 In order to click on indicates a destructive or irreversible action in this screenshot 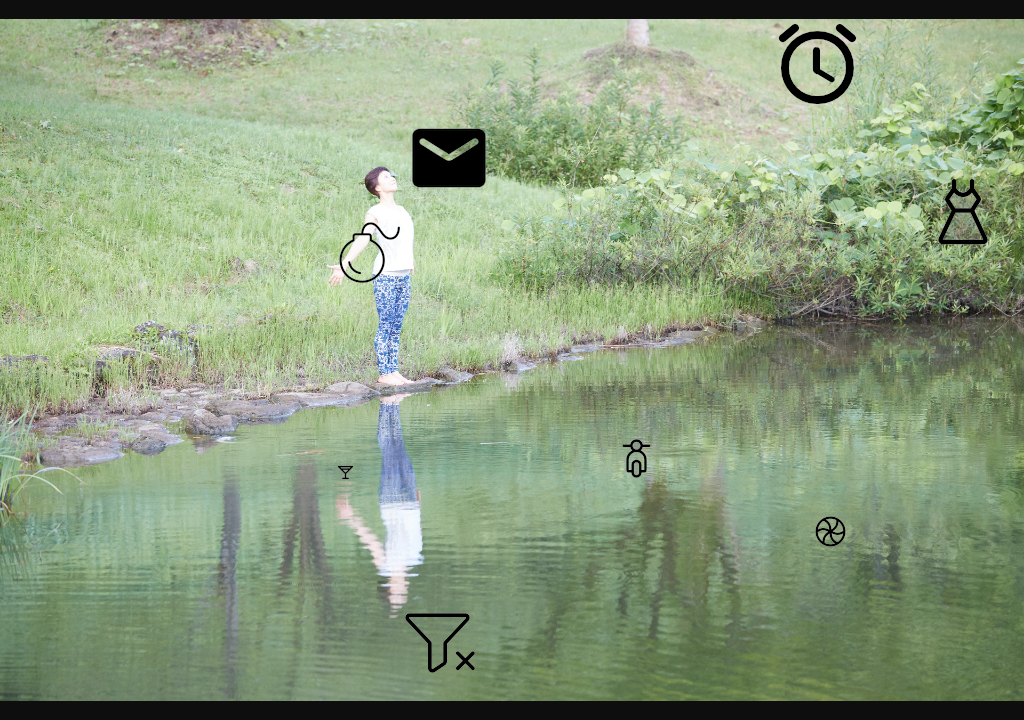, I will do `click(366, 251)`.